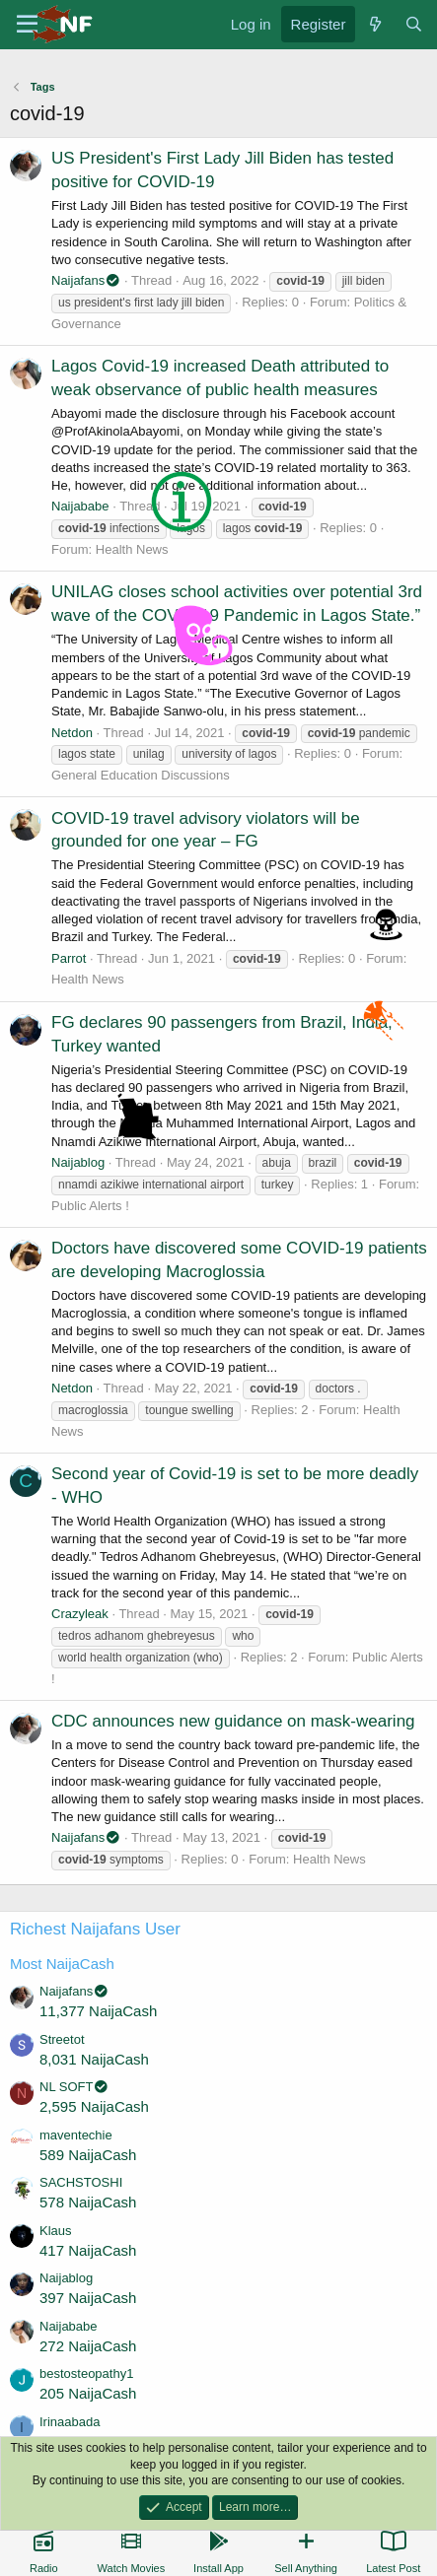 The width and height of the screenshot is (437, 2576). Describe the element at coordinates (386, 924) in the screenshot. I see `indicates a hazardous or deadly area on the game map` at that location.